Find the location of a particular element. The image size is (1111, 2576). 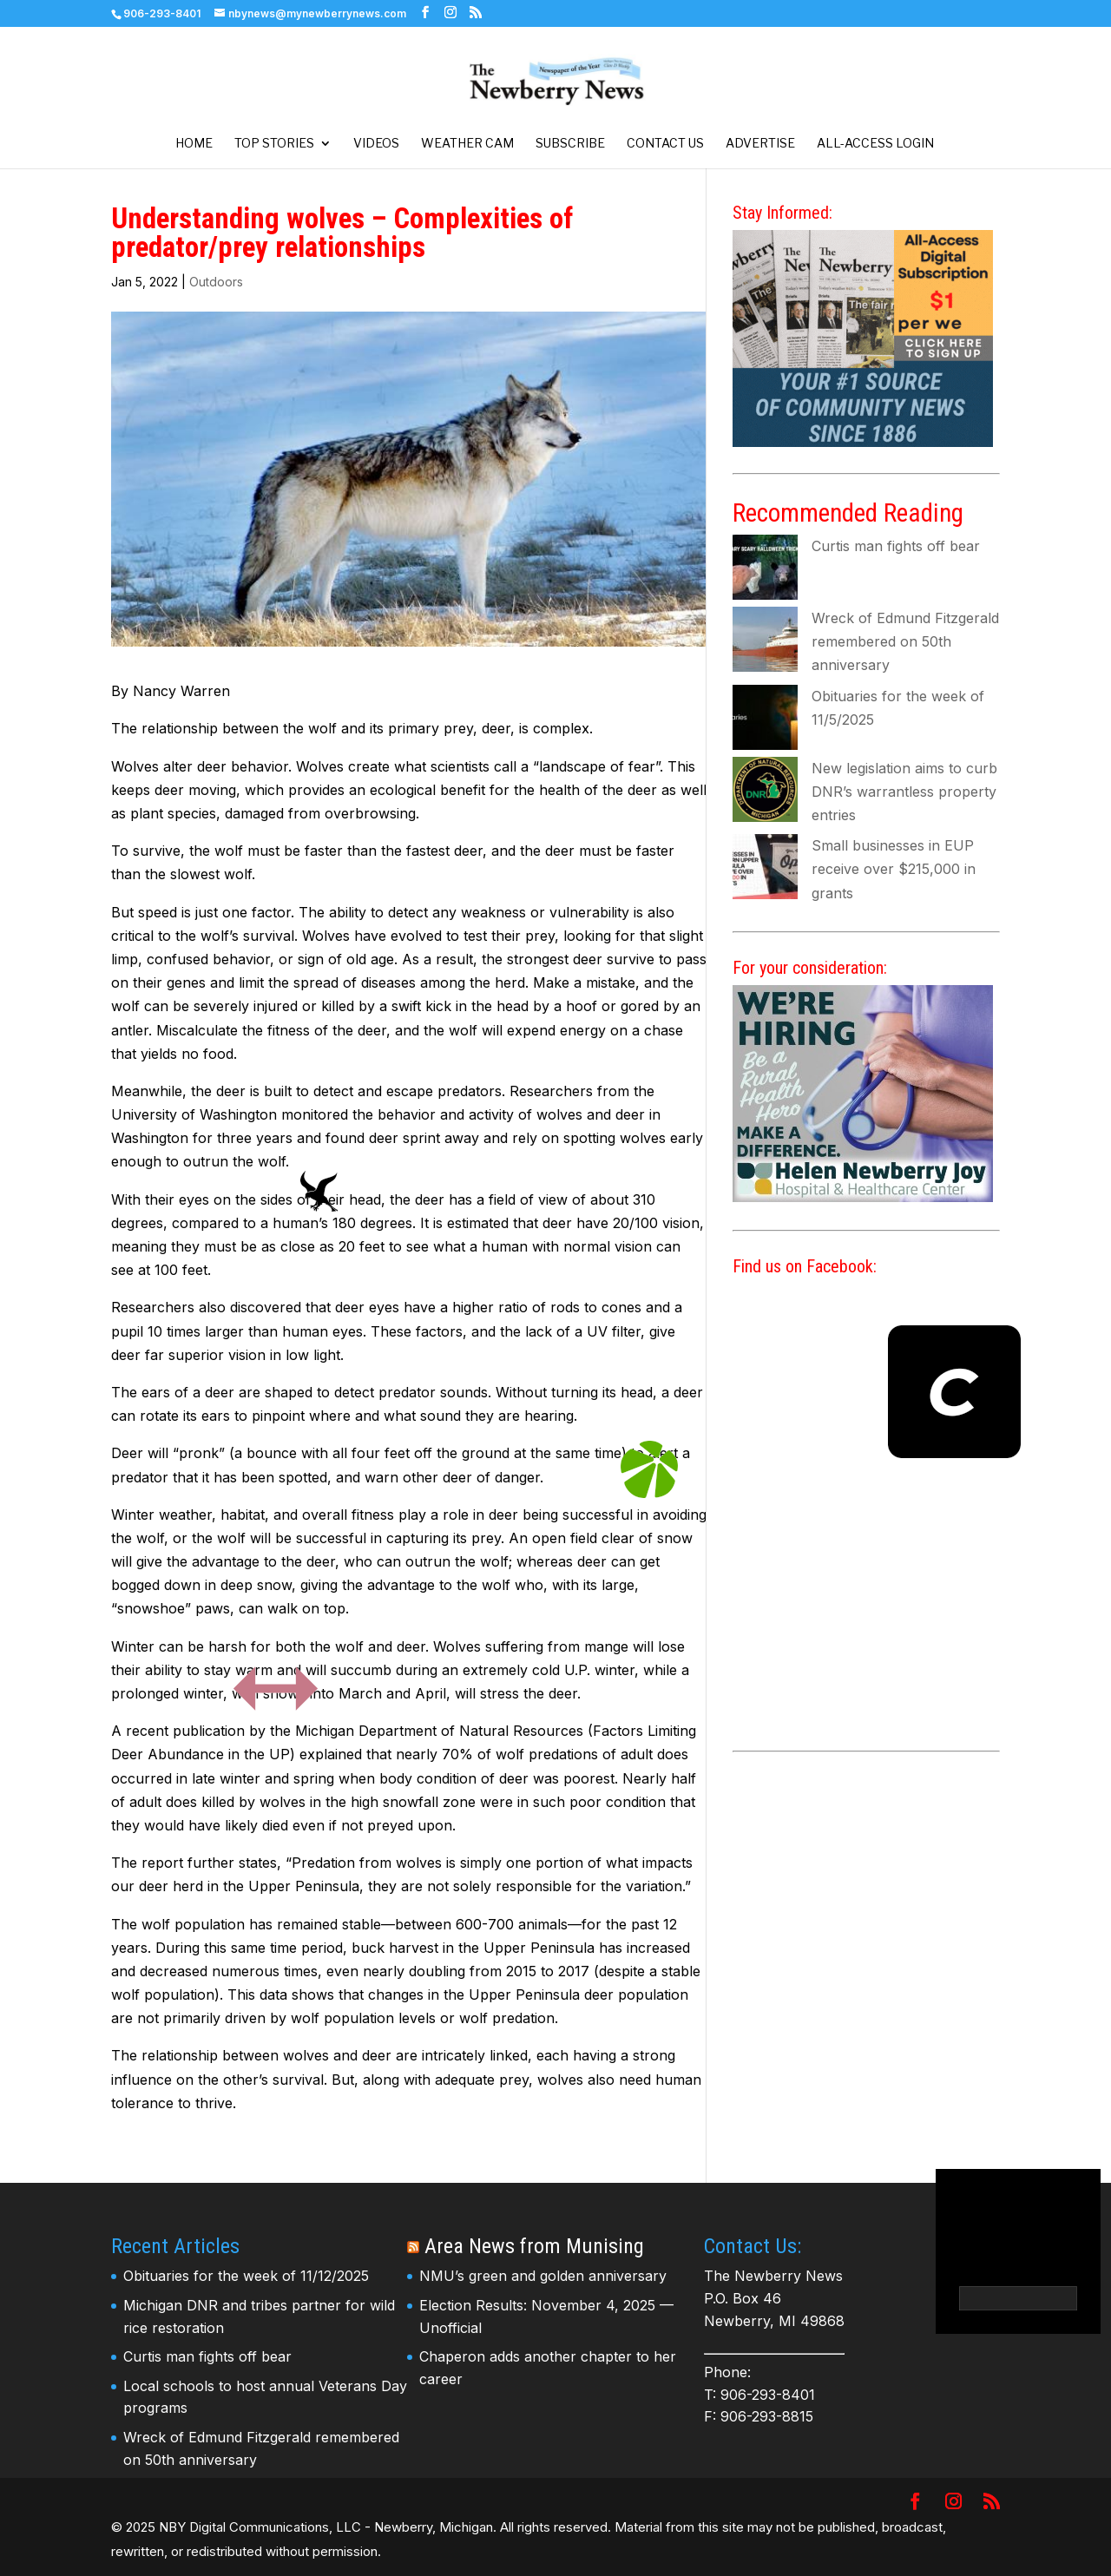

orange telecom company logo is located at coordinates (1018, 2251).